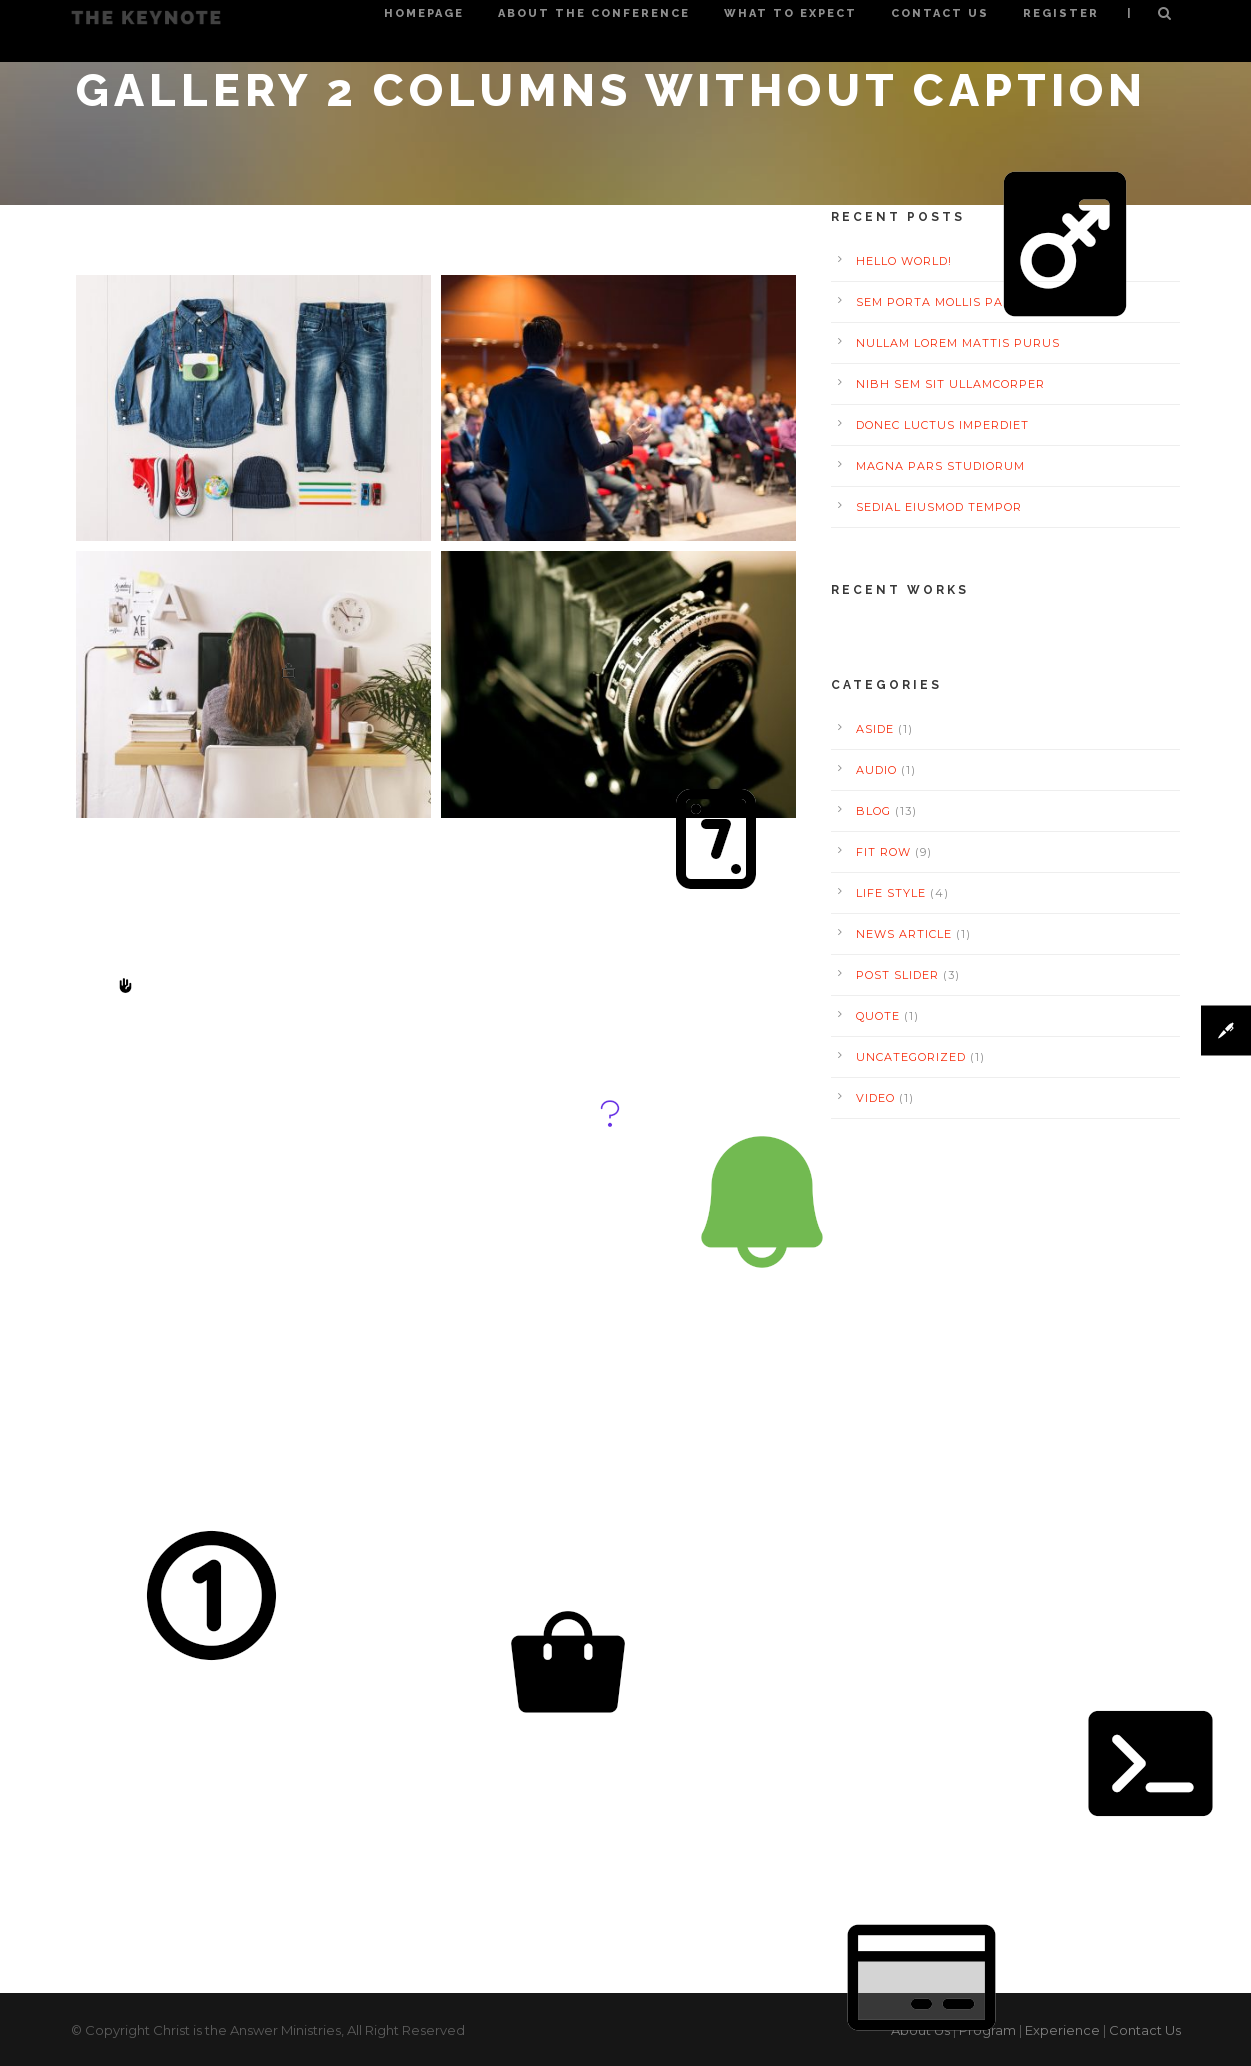 This screenshot has height=2066, width=1251. I want to click on open command line terminal, so click(1150, 1763).